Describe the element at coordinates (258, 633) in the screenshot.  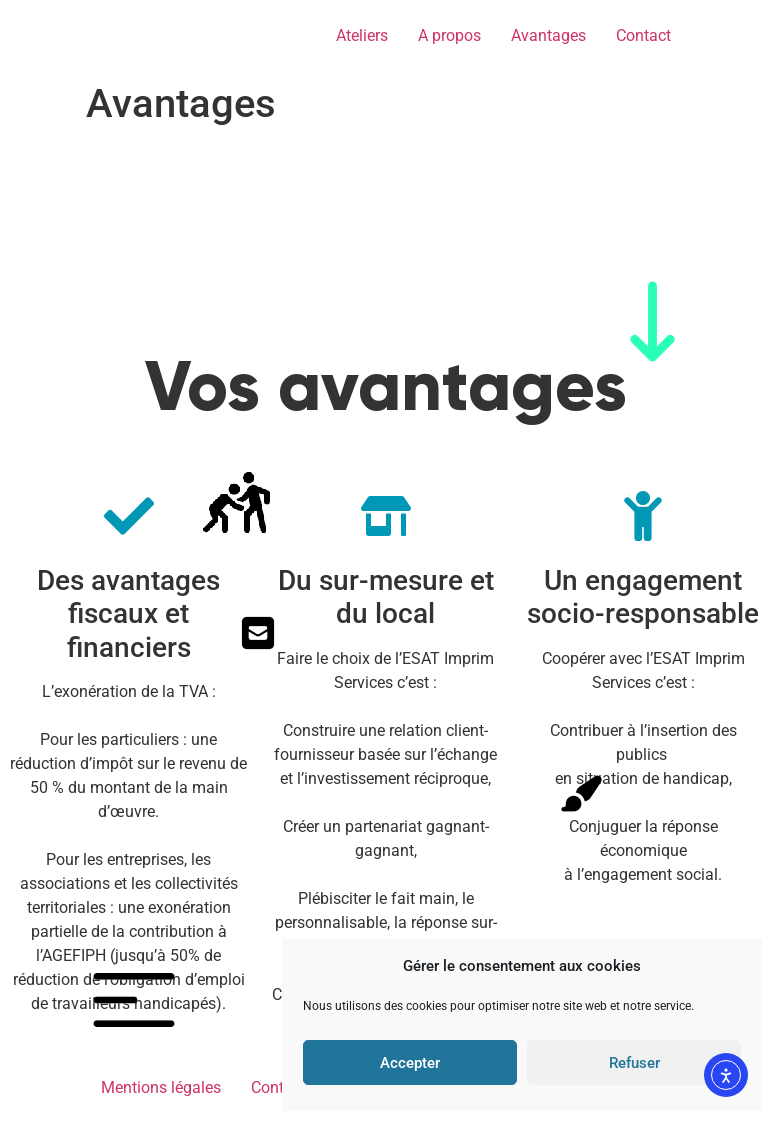
I see `open your email inbox` at that location.